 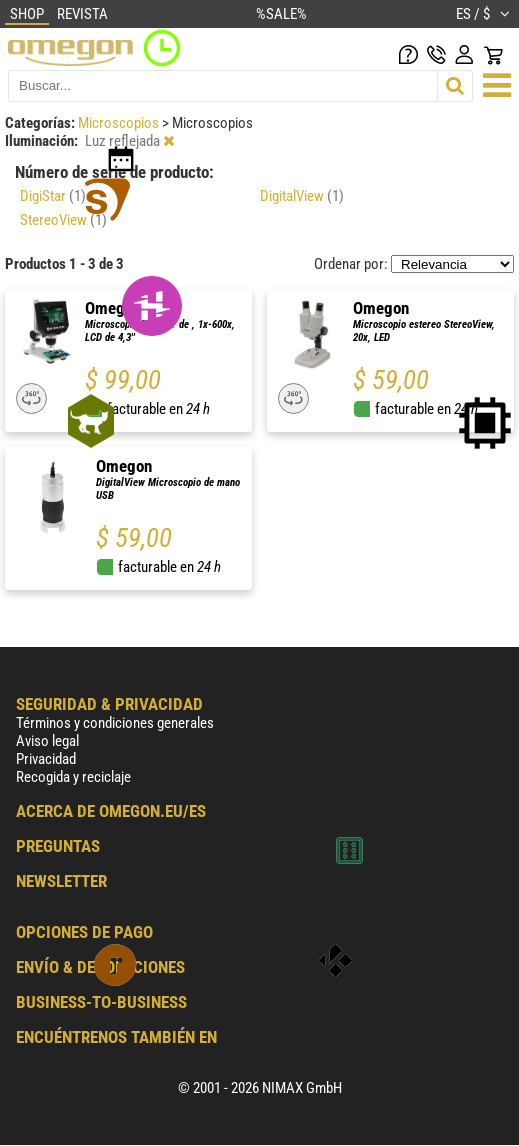 What do you see at coordinates (115, 965) in the screenshot?
I see `open the Ravelry app` at bounding box center [115, 965].